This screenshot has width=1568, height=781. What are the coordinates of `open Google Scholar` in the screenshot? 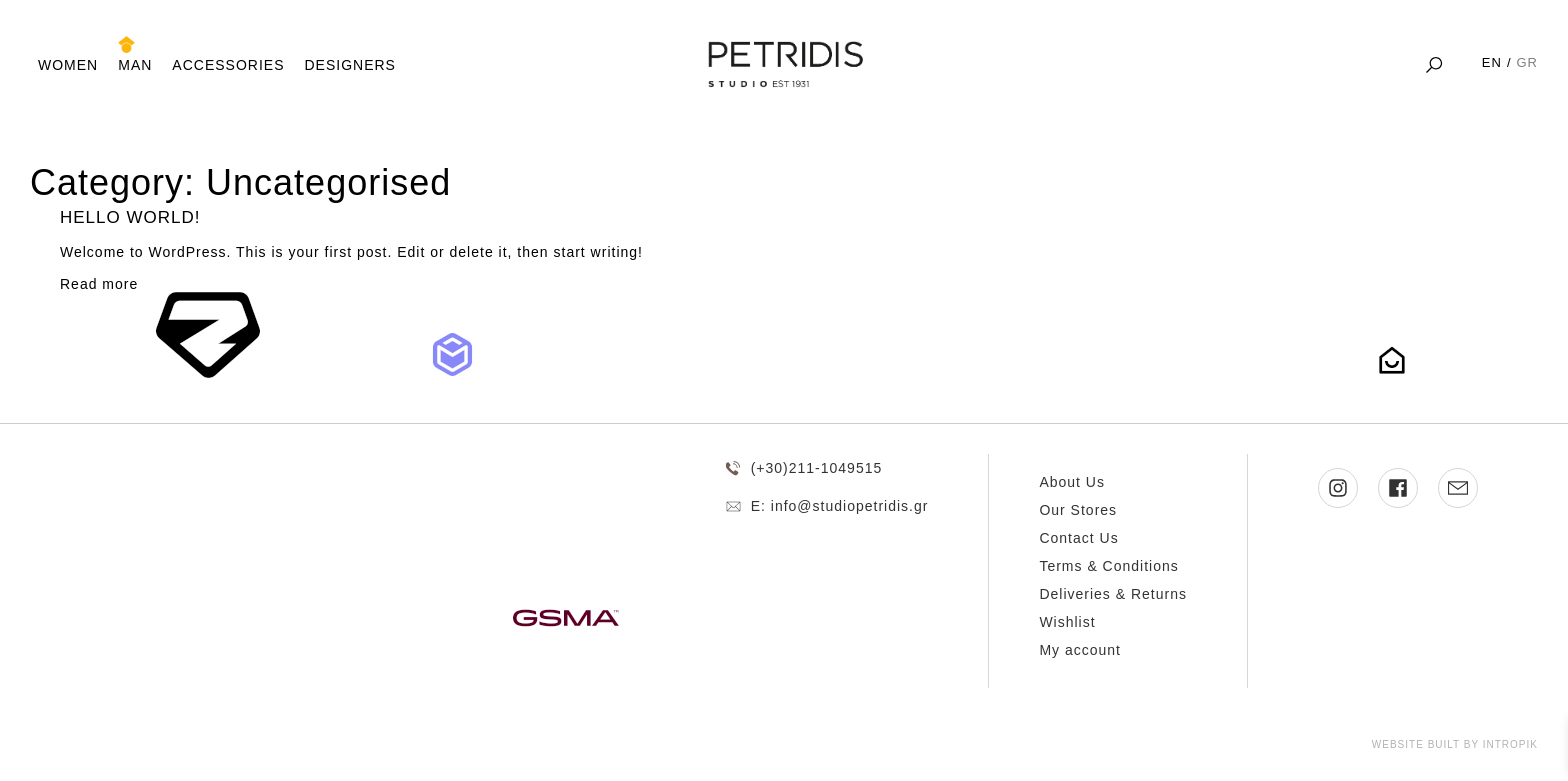 It's located at (126, 44).